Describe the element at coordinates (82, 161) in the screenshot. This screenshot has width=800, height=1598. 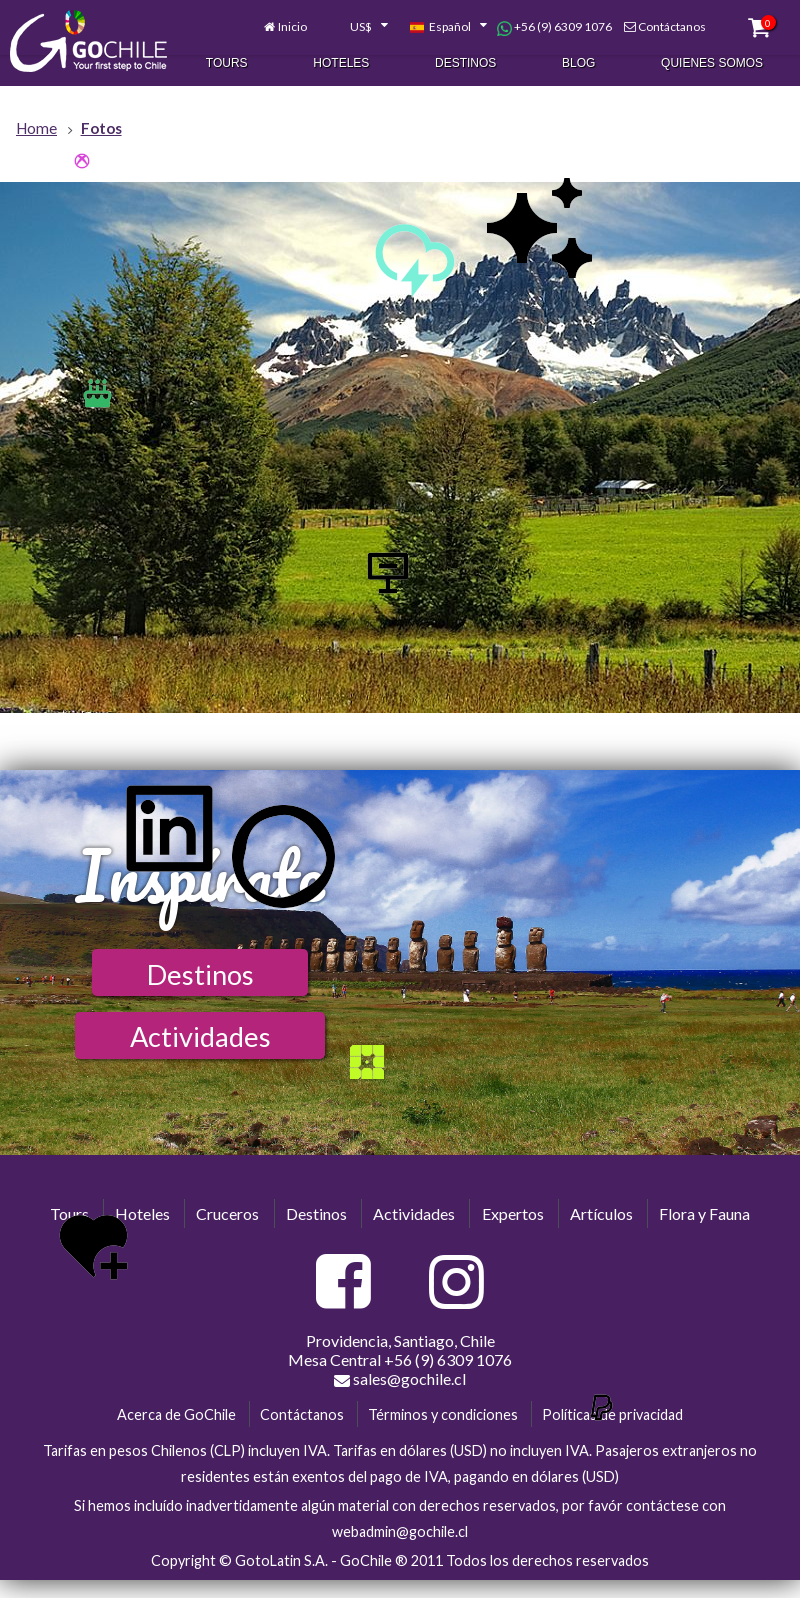
I see `open Xbox app or gaming services` at that location.